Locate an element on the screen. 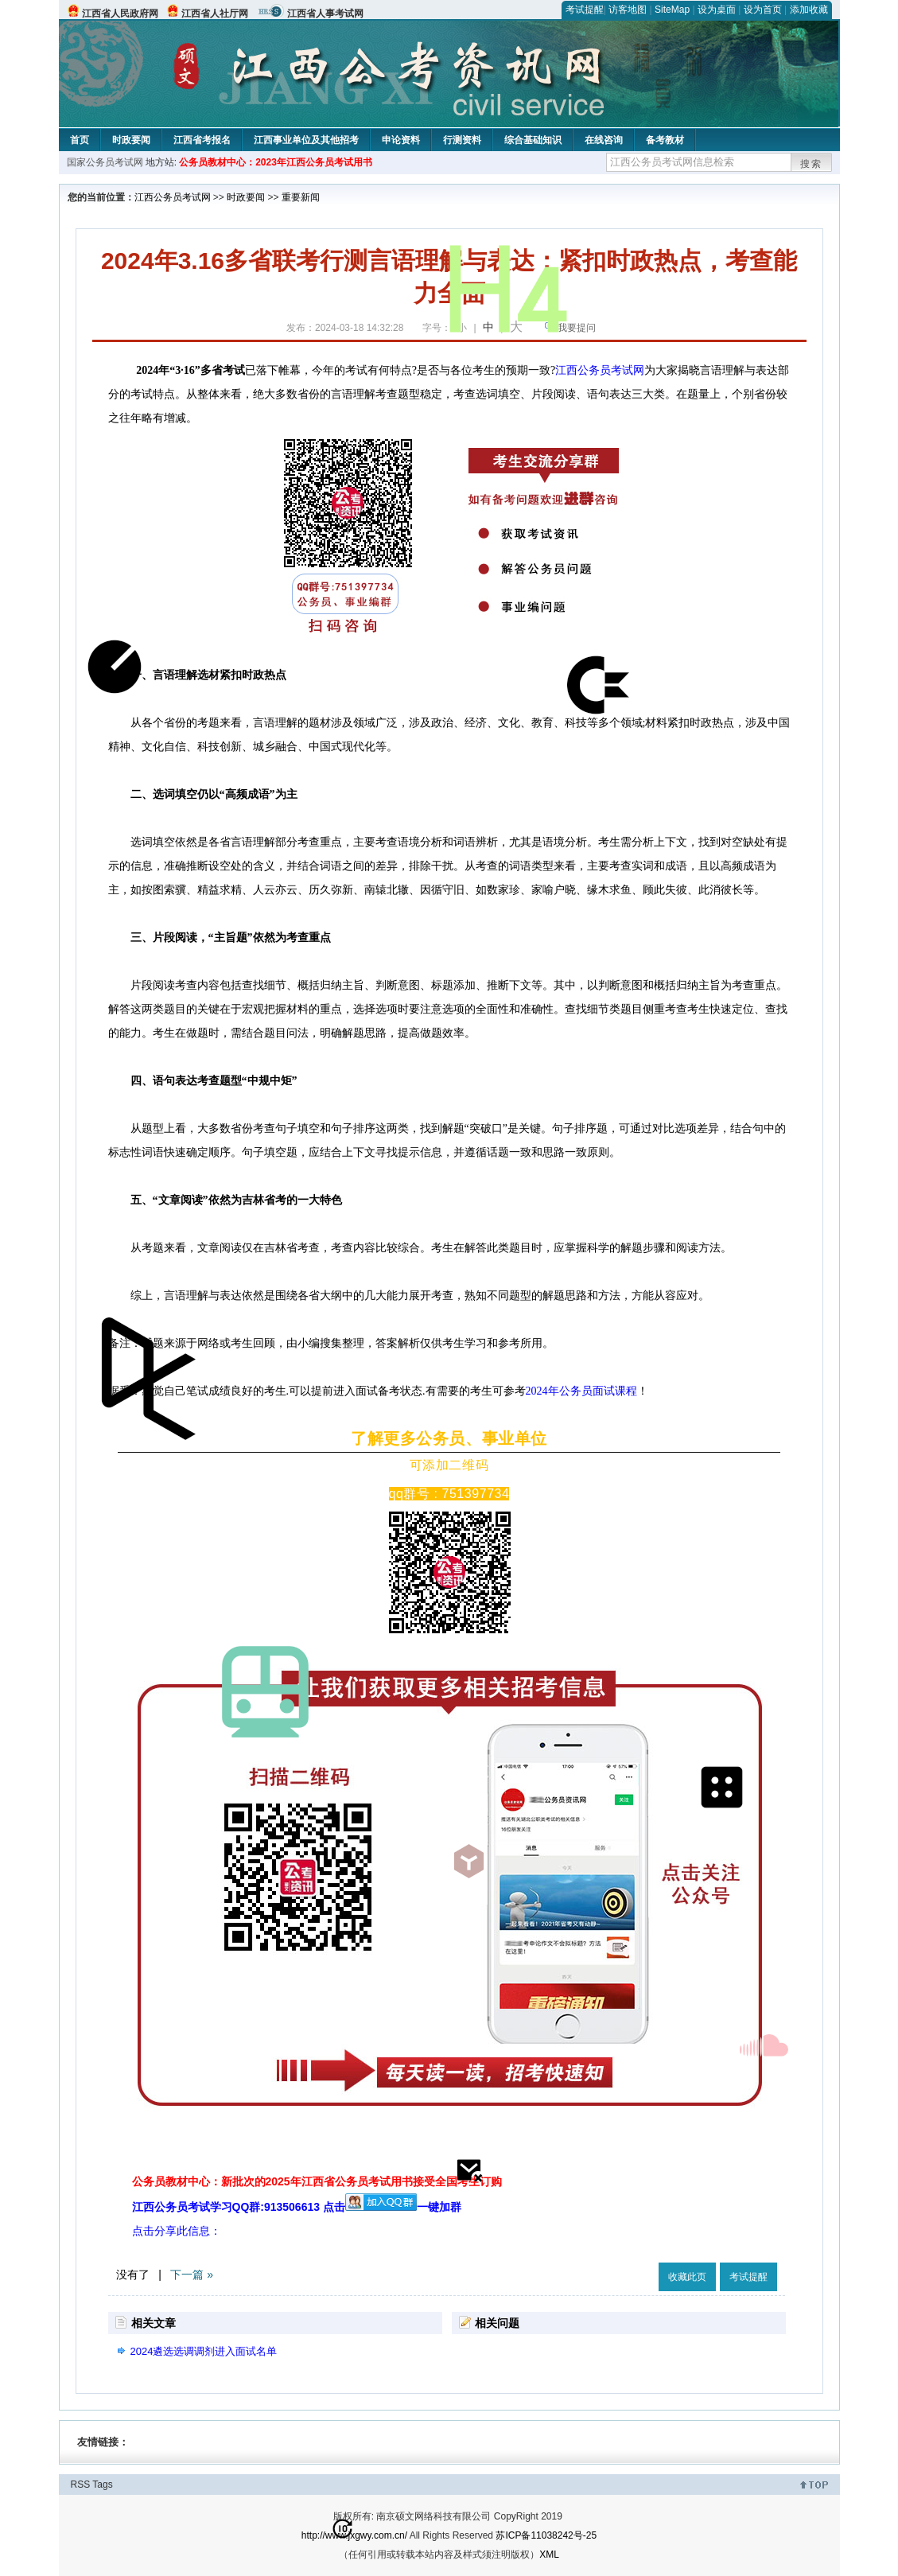 The width and height of the screenshot is (898, 2576). open the DataCamp app is located at coordinates (149, 1379).